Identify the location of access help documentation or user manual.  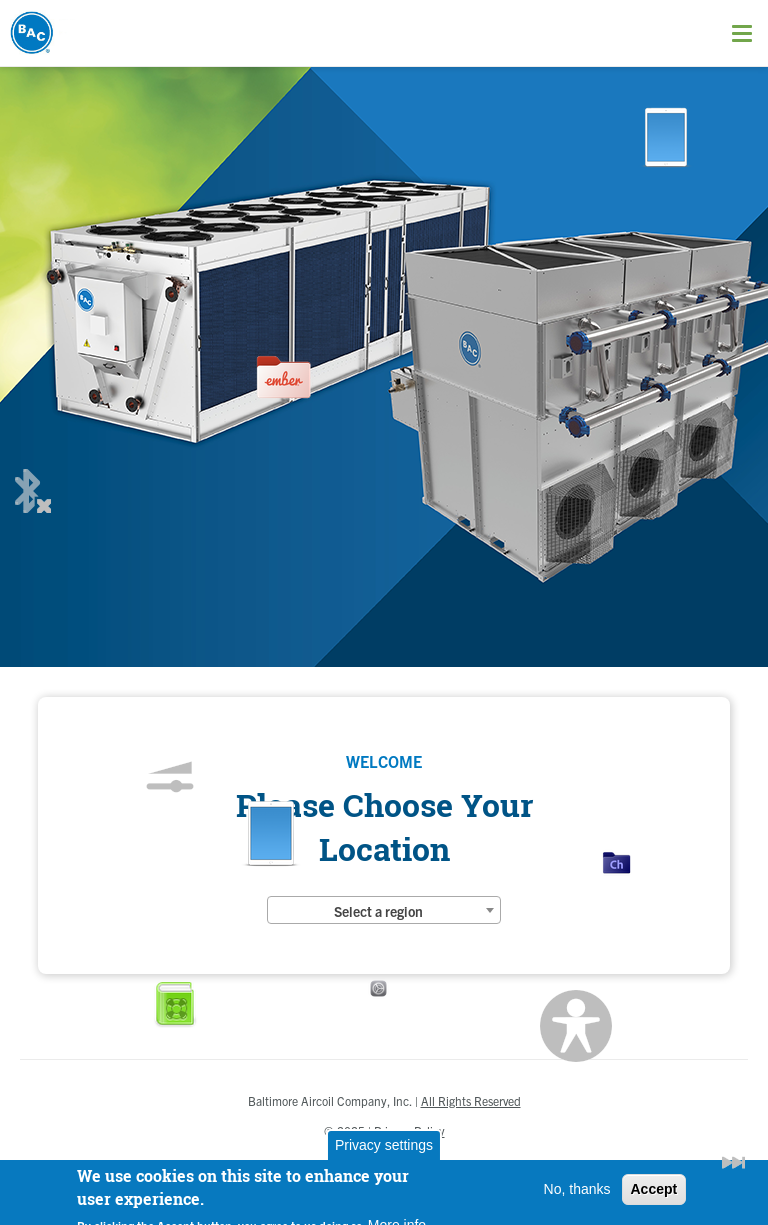
(175, 1004).